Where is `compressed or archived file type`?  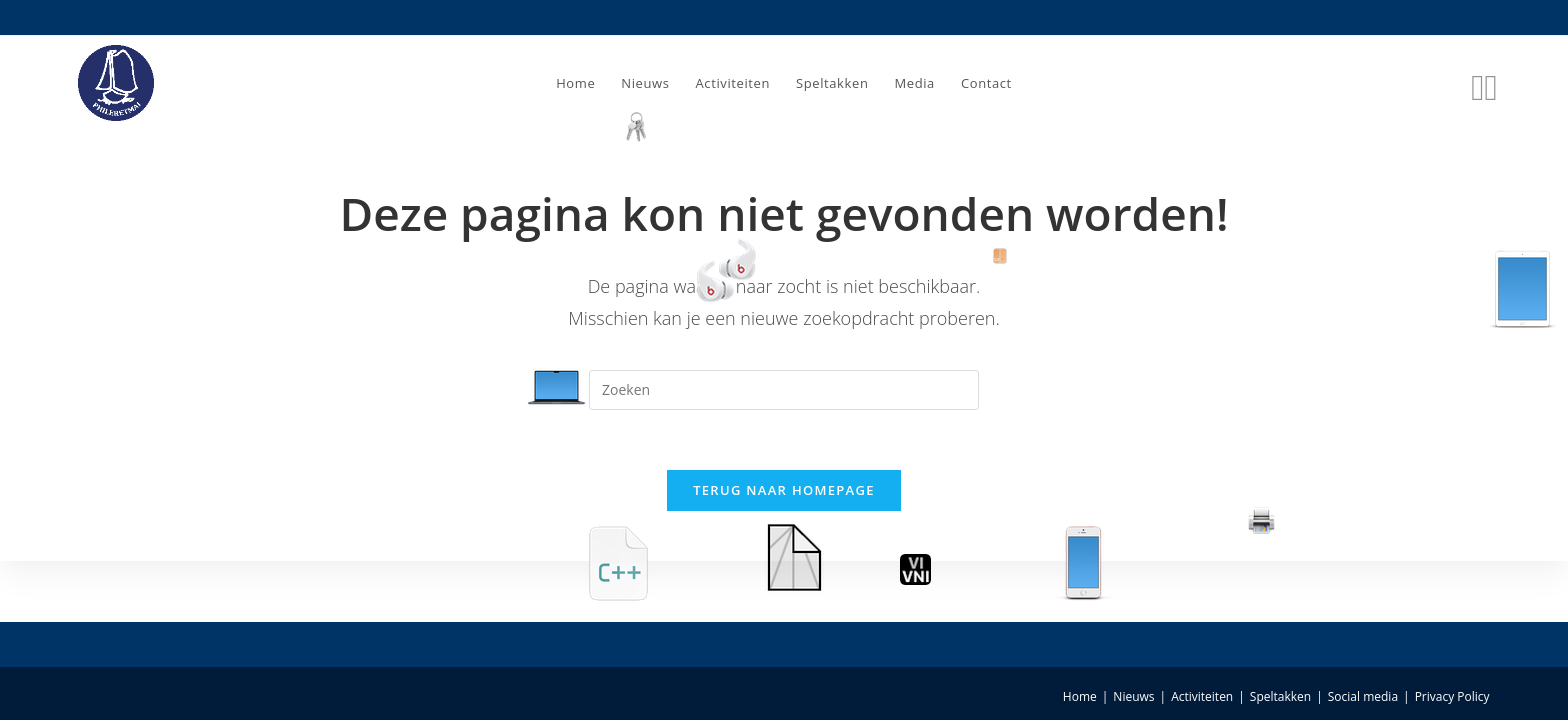
compressed or archived file type is located at coordinates (1000, 256).